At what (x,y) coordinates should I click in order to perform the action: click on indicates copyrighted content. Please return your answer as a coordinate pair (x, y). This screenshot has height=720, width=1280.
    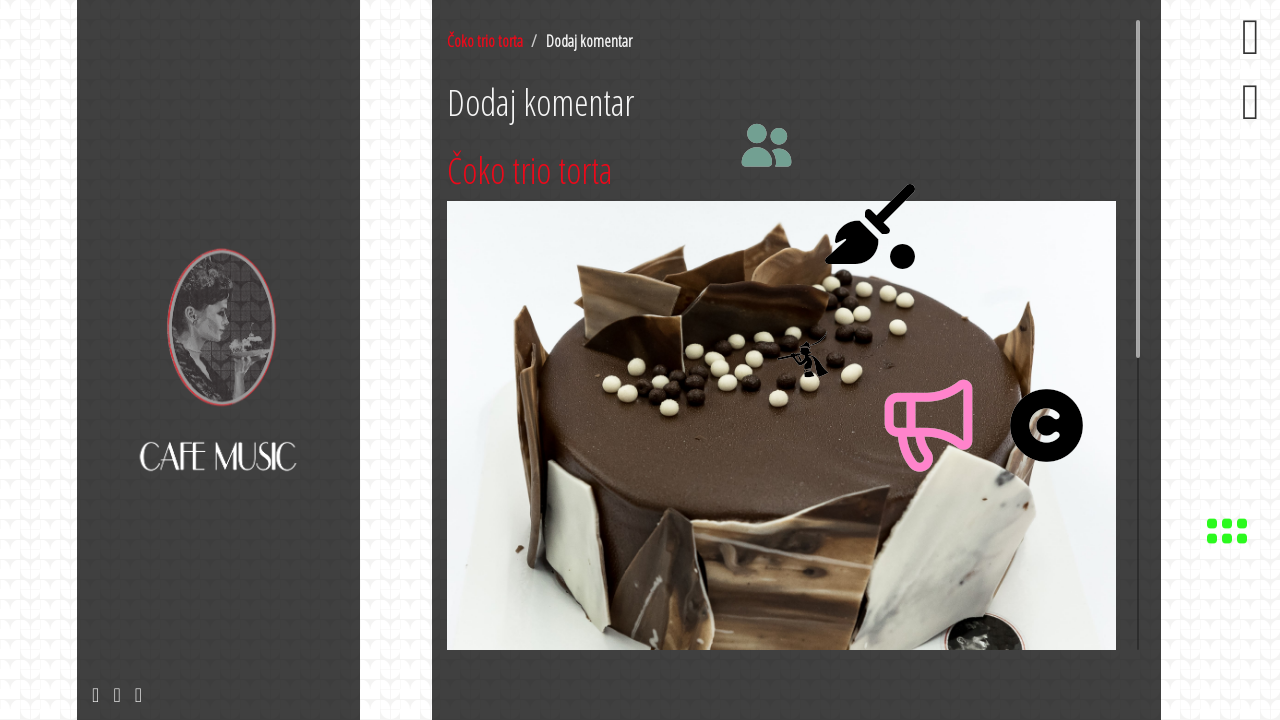
    Looking at the image, I should click on (1046, 425).